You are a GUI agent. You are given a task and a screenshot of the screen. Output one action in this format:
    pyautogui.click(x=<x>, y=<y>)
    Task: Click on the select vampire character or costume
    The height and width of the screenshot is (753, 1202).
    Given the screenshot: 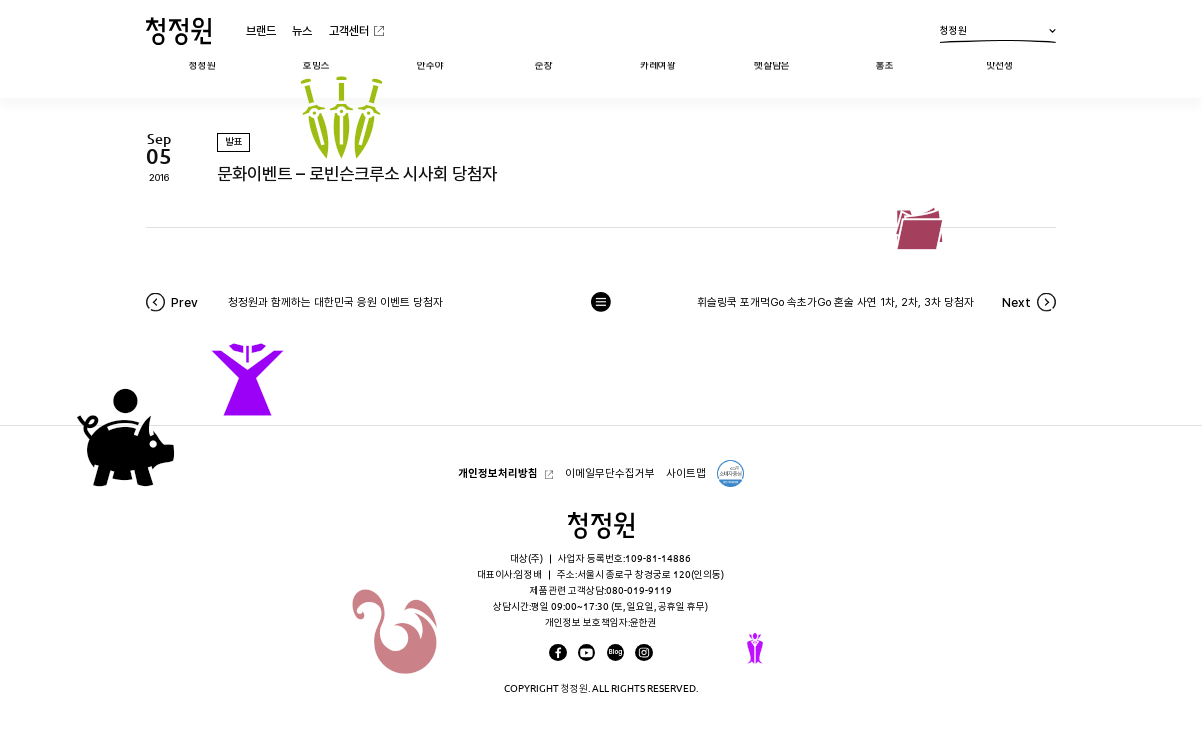 What is the action you would take?
    pyautogui.click(x=755, y=648)
    